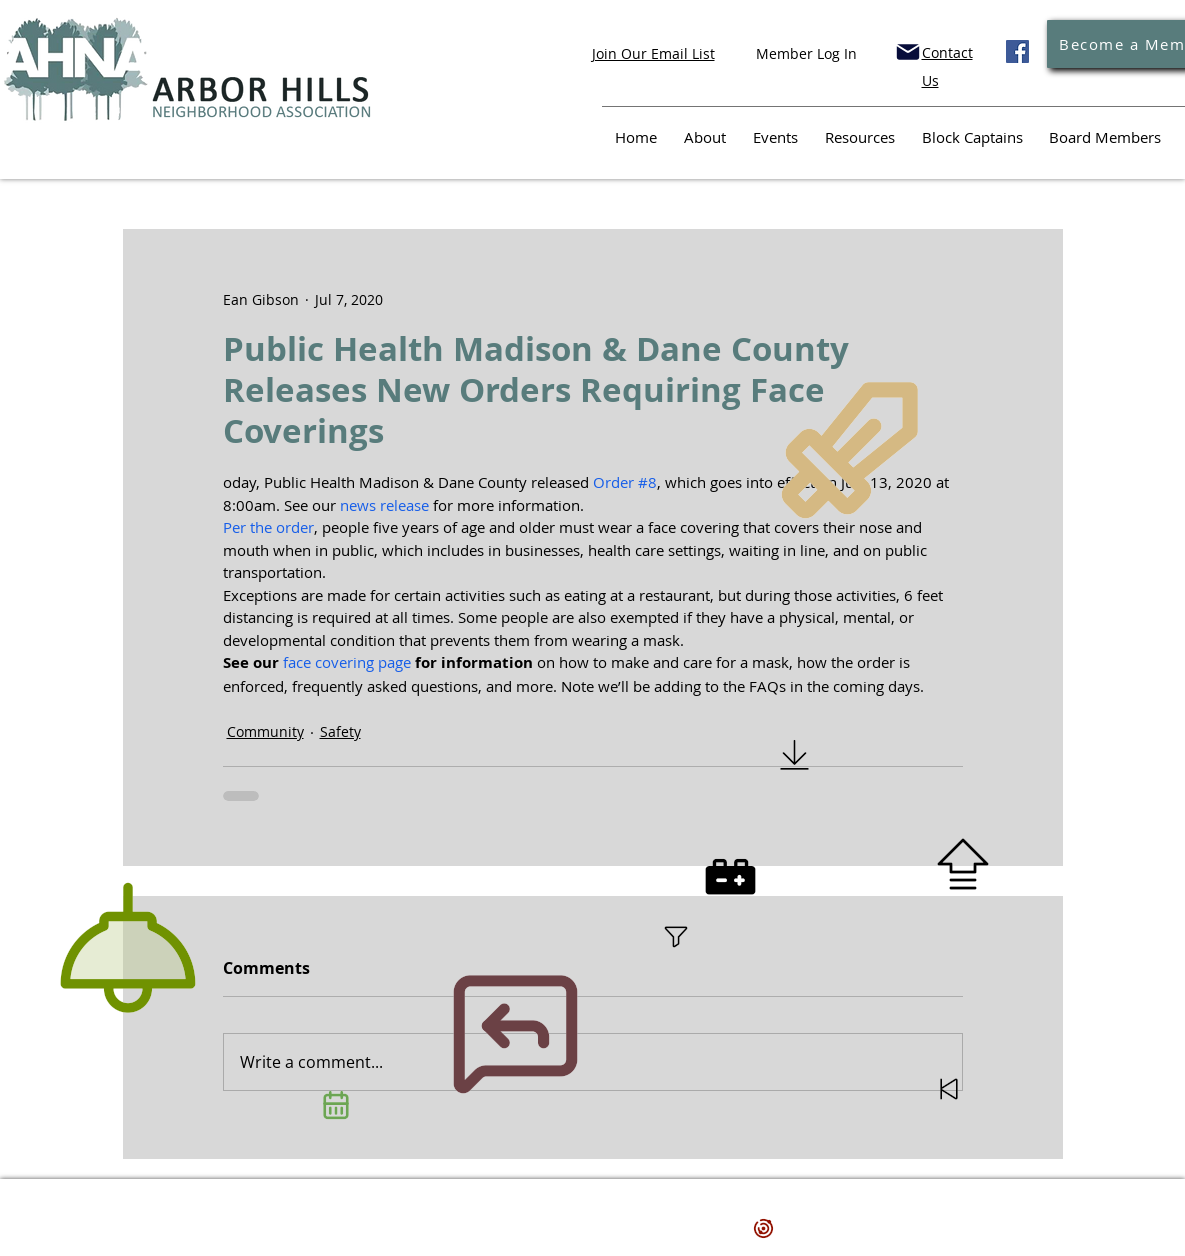 The height and width of the screenshot is (1256, 1185). What do you see at coordinates (949, 1089) in the screenshot?
I see `skip to previous track` at bounding box center [949, 1089].